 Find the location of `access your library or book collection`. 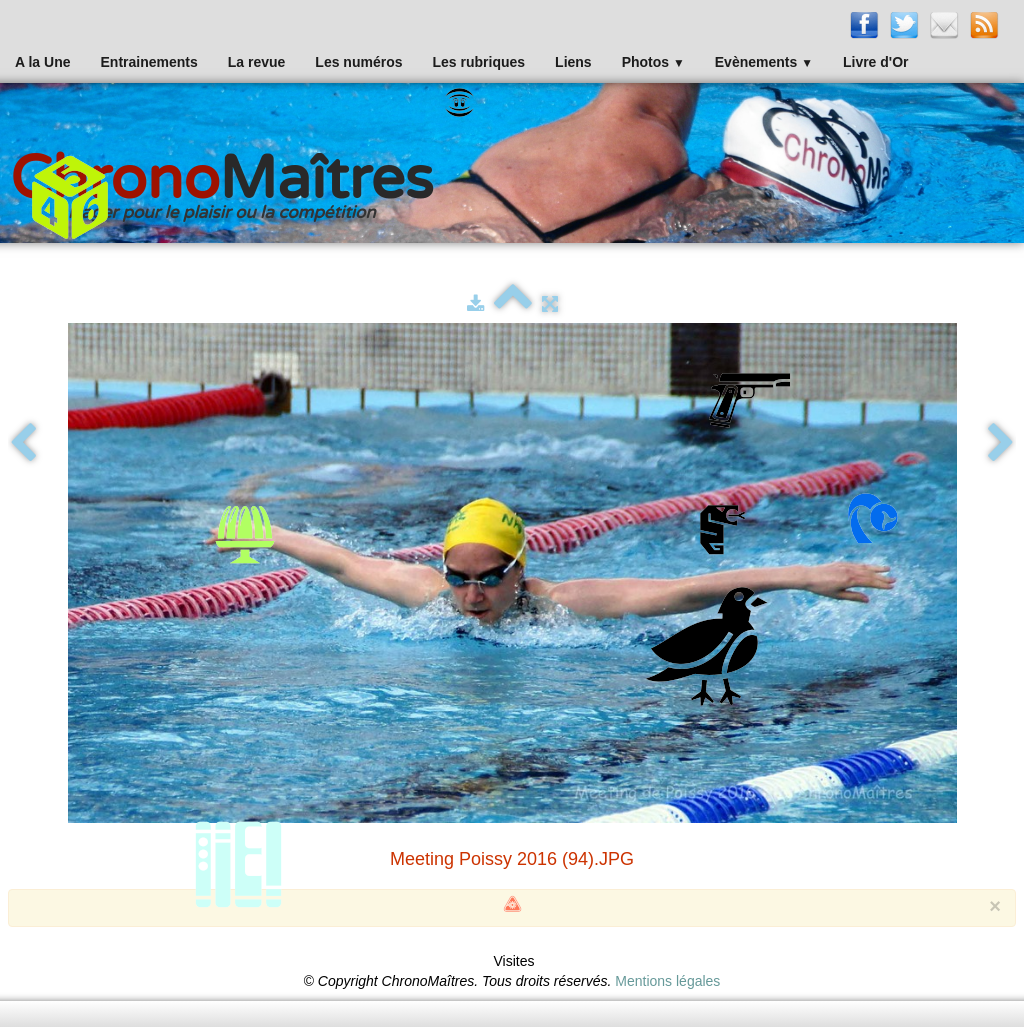

access your library or book collection is located at coordinates (238, 864).